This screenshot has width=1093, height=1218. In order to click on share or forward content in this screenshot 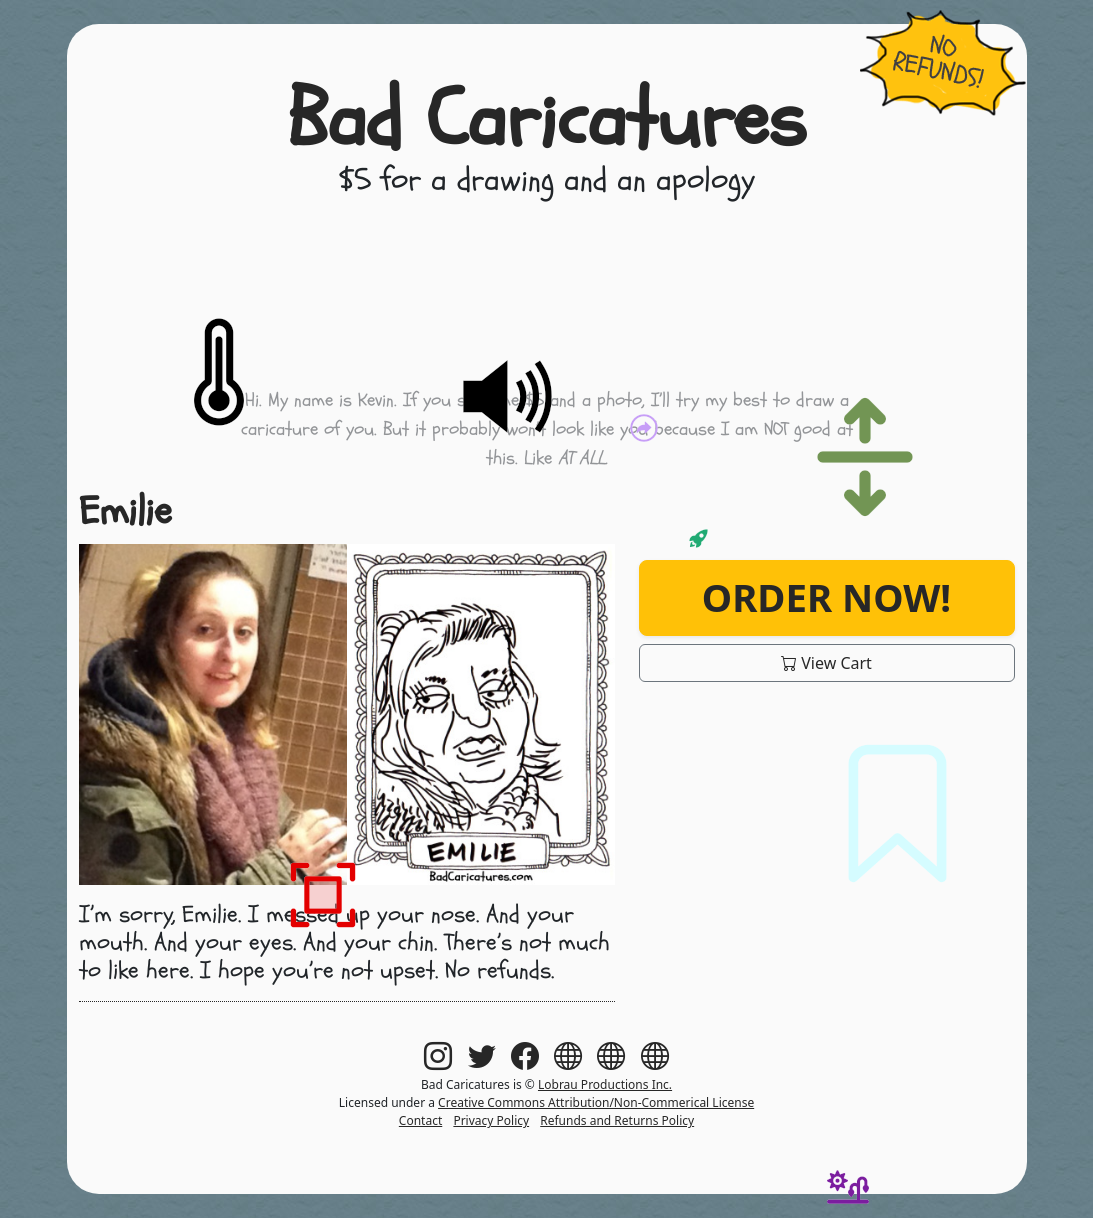, I will do `click(644, 428)`.